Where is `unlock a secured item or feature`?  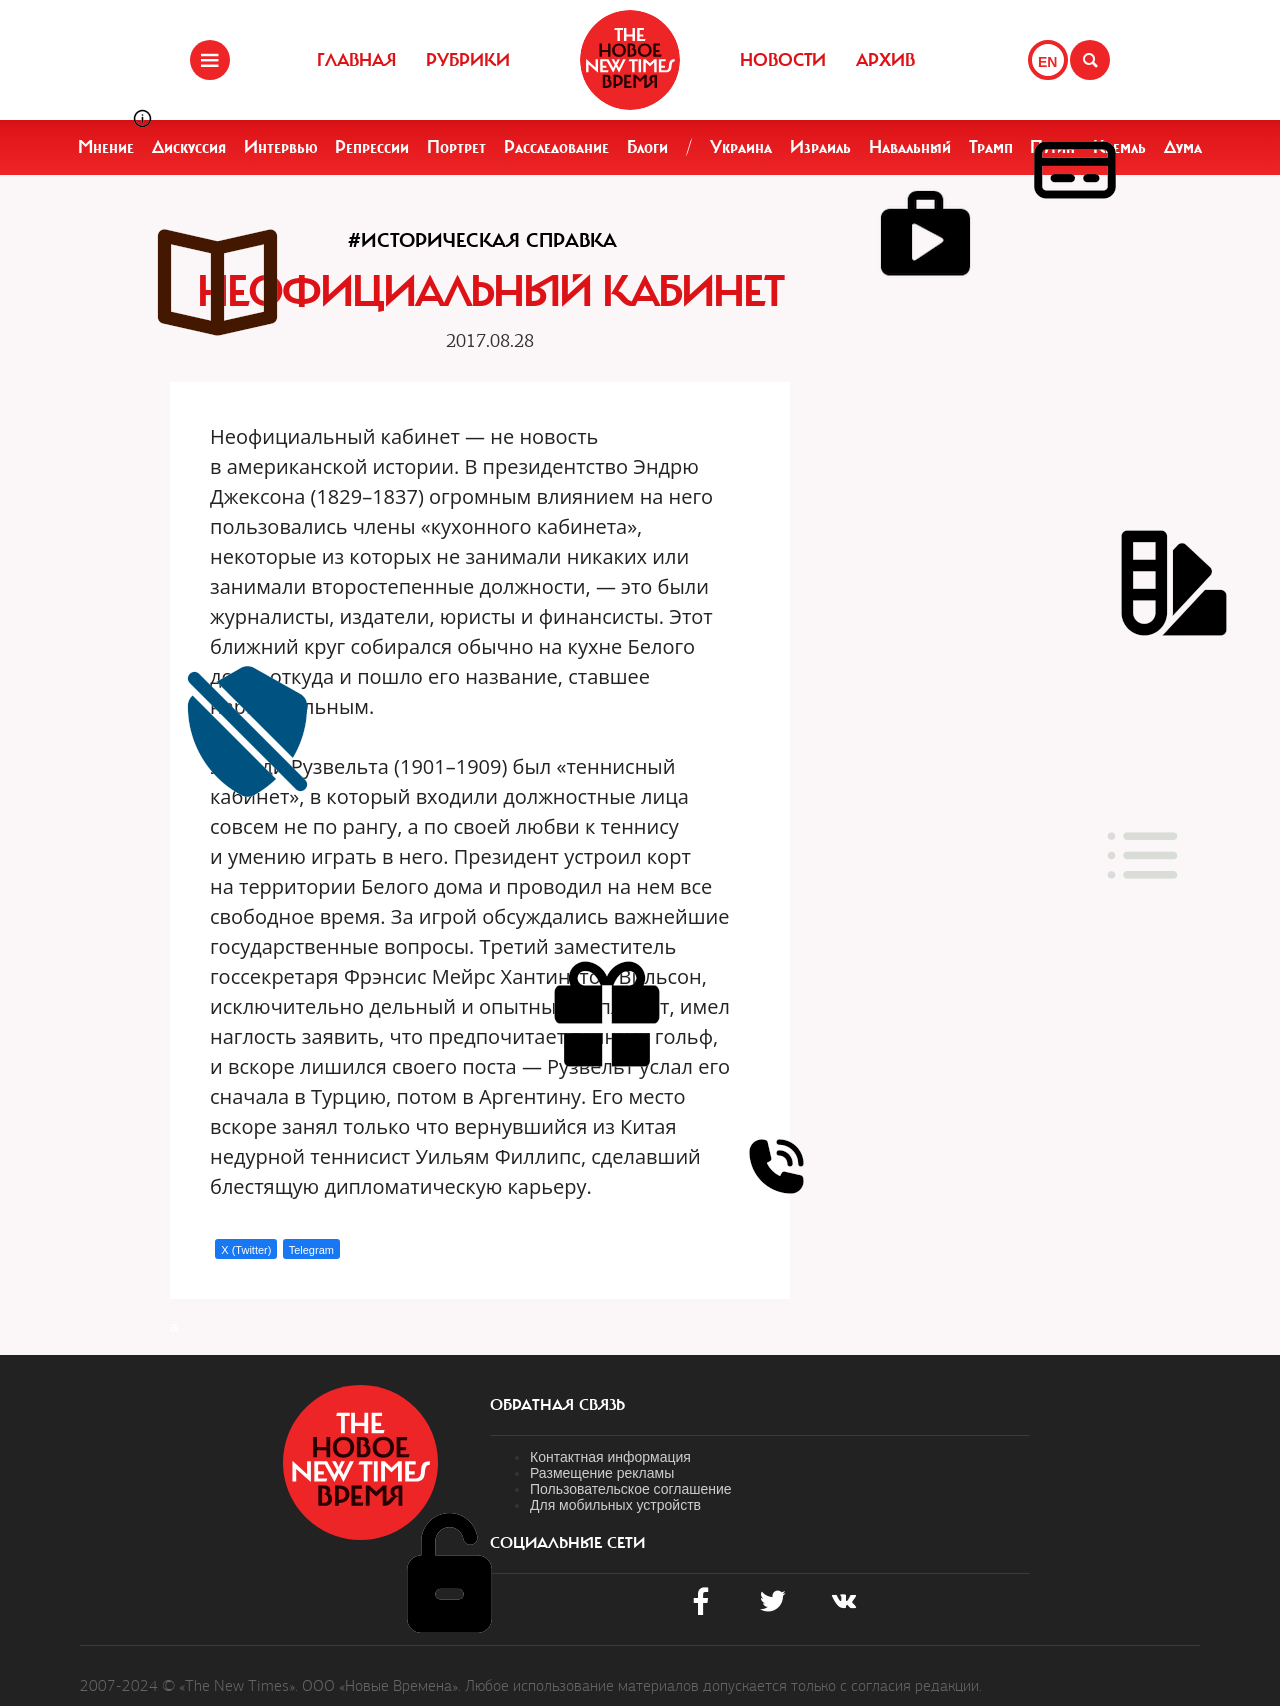 unlock a secured item or feature is located at coordinates (449, 1576).